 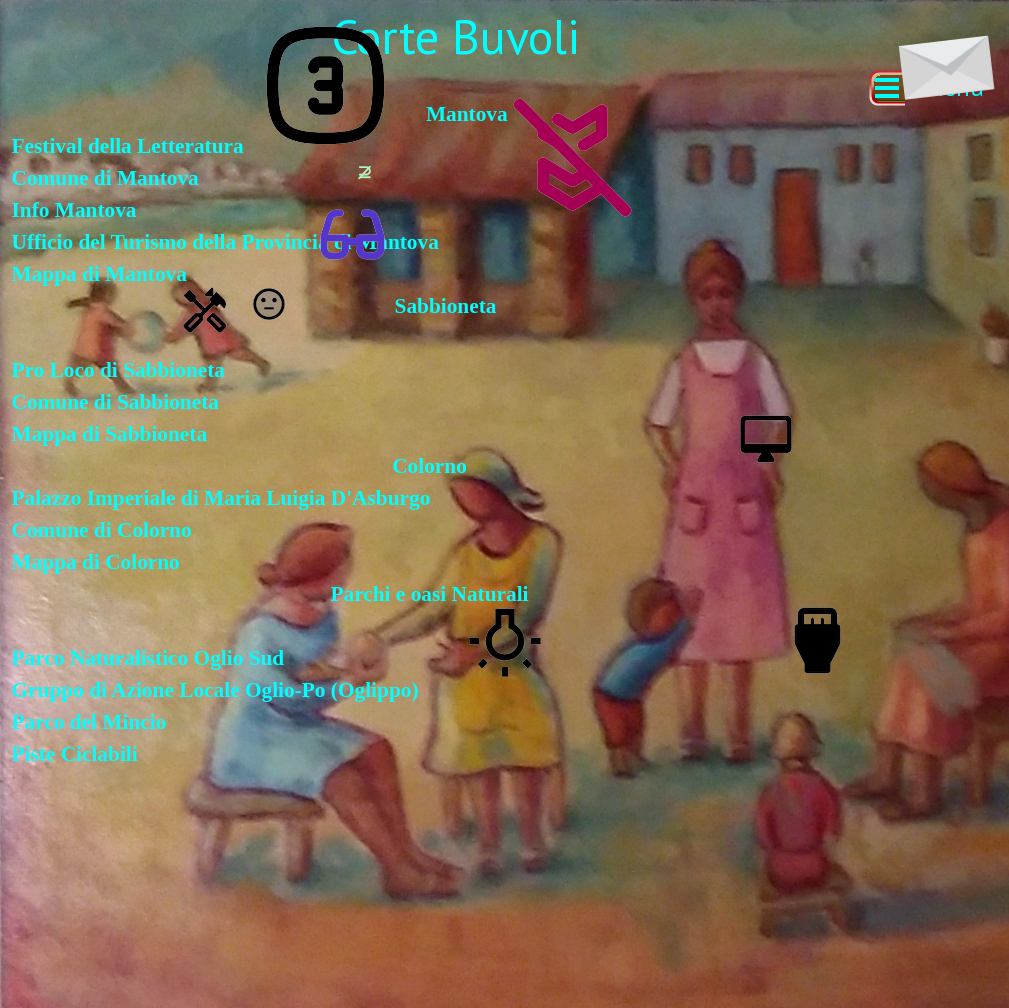 What do you see at coordinates (269, 304) in the screenshot?
I see `indicates neutral feedback or rating` at bounding box center [269, 304].